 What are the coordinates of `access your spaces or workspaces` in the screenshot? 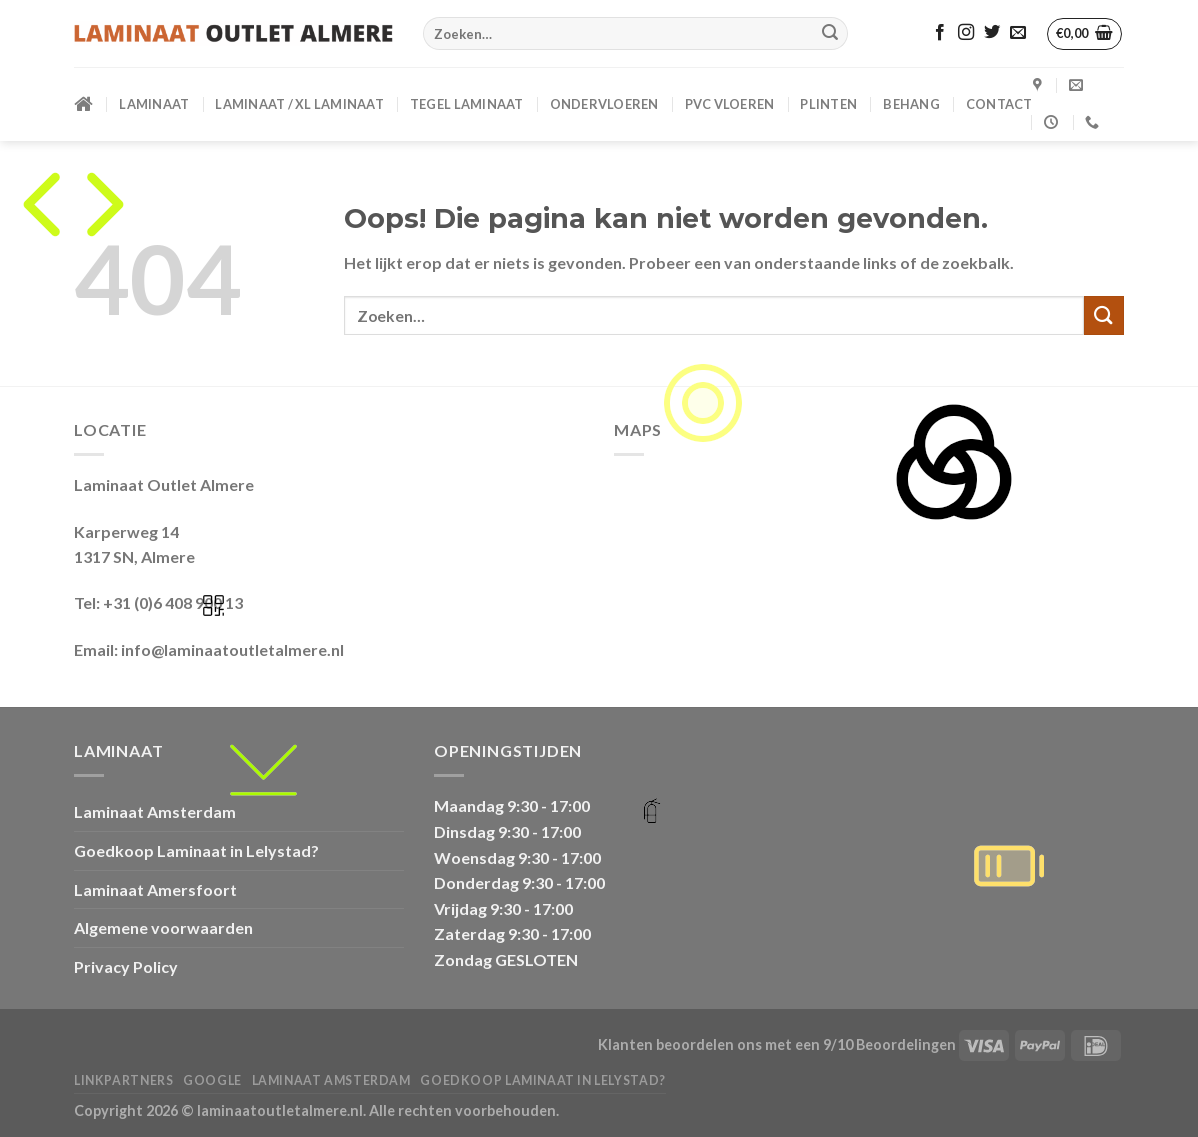 It's located at (954, 462).